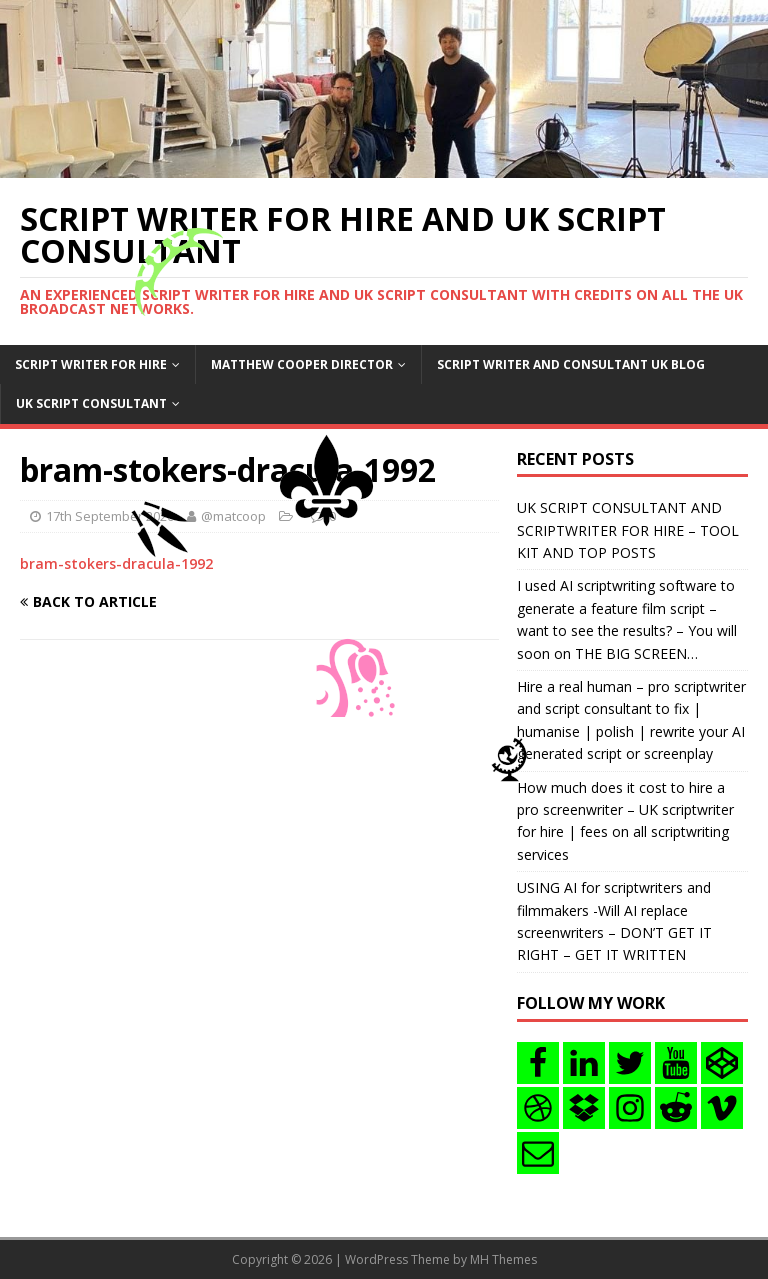  Describe the element at coordinates (326, 480) in the screenshot. I see `decorative emblem representing French or royal heritage` at that location.